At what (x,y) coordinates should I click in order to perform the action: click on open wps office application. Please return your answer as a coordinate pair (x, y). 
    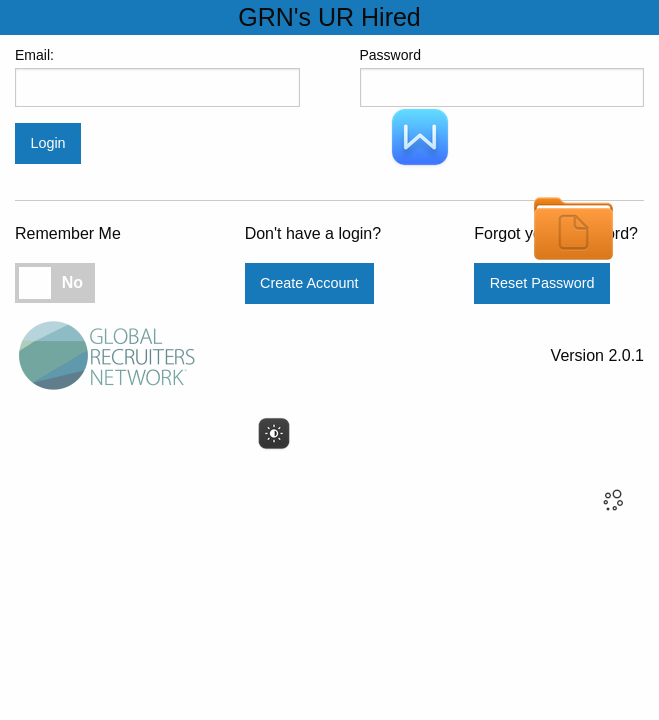
    Looking at the image, I should click on (420, 137).